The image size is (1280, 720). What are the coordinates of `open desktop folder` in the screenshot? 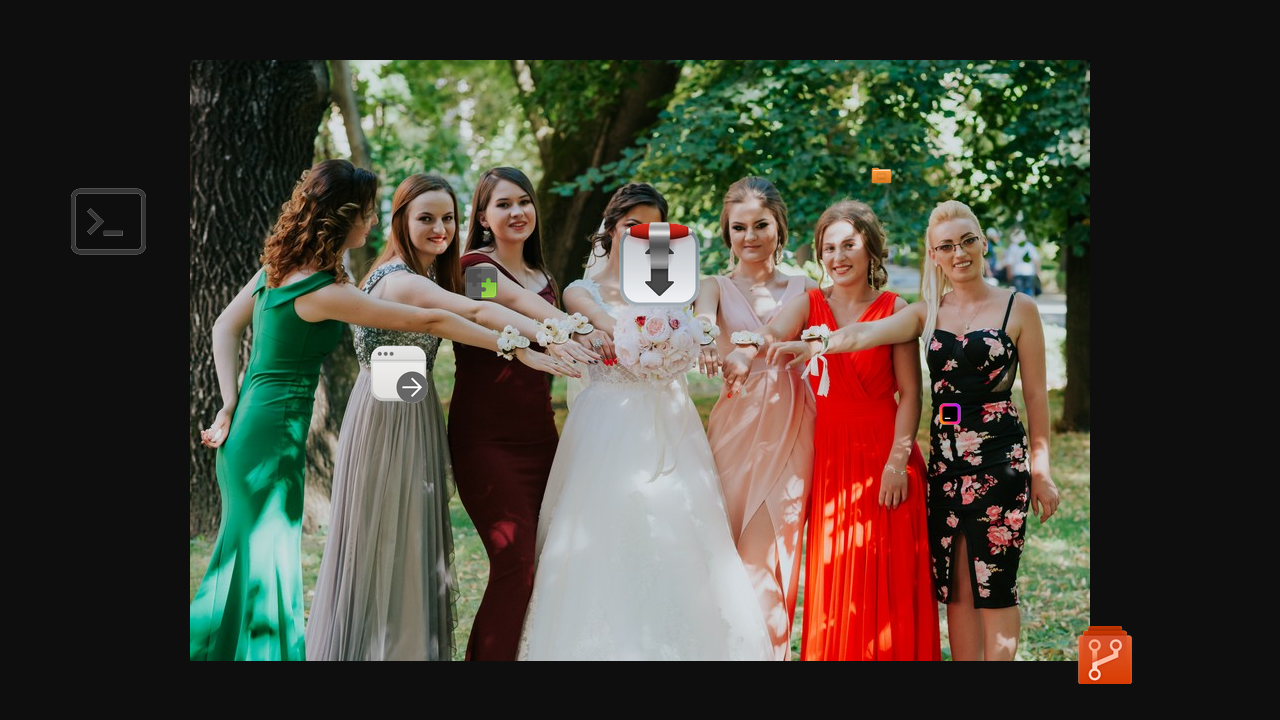 It's located at (881, 175).